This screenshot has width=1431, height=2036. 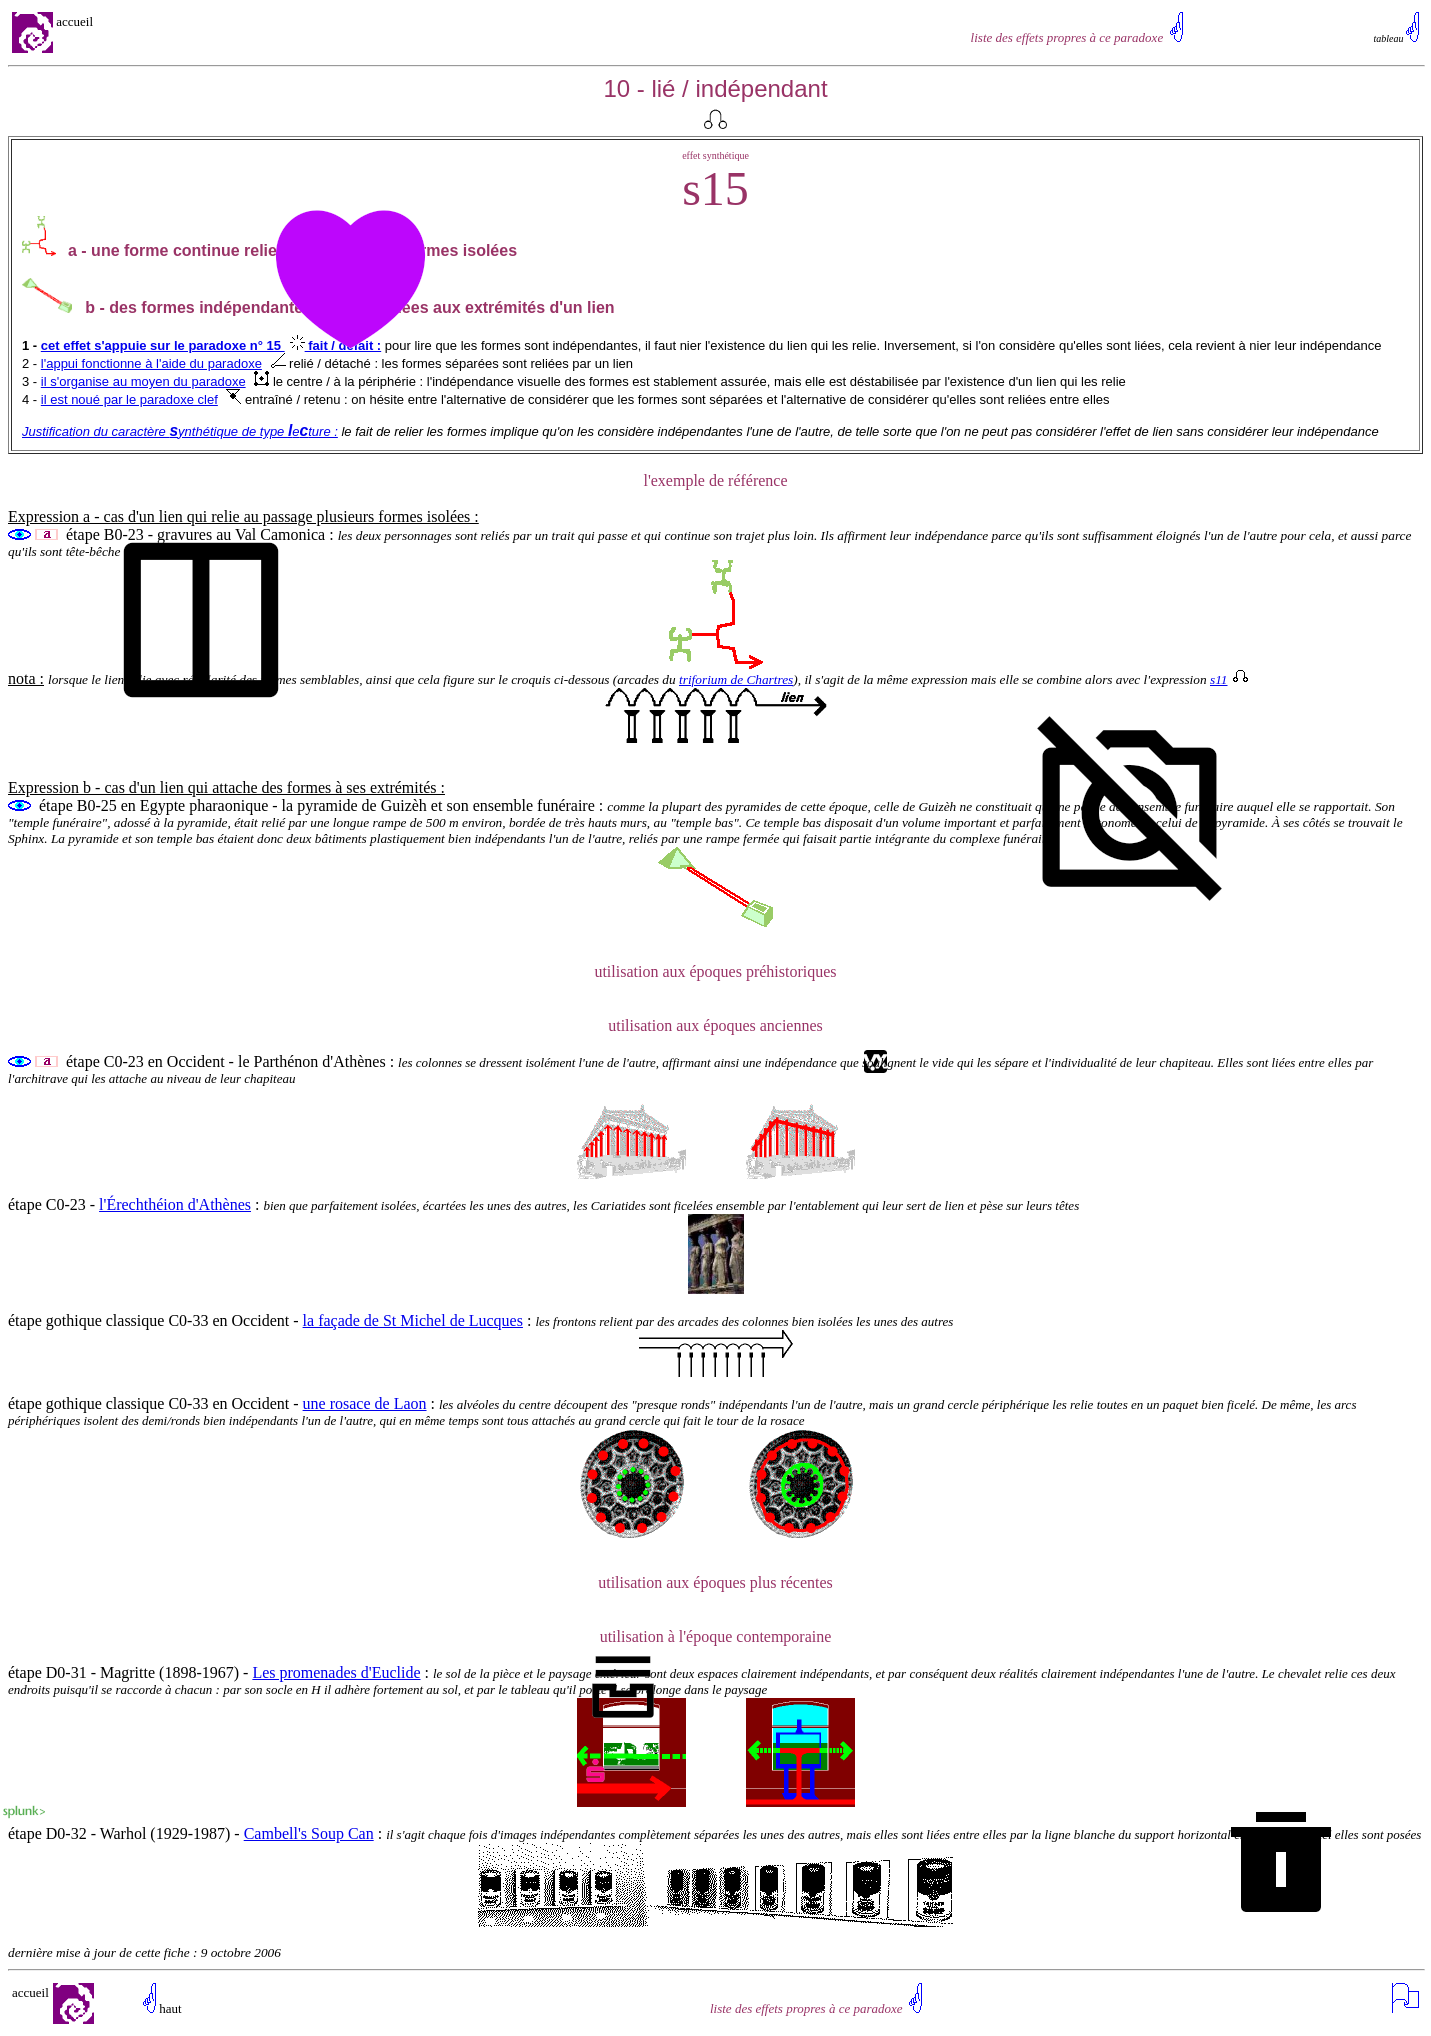 What do you see at coordinates (595, 1770) in the screenshot?
I see `open the Sparkasse banking app` at bounding box center [595, 1770].